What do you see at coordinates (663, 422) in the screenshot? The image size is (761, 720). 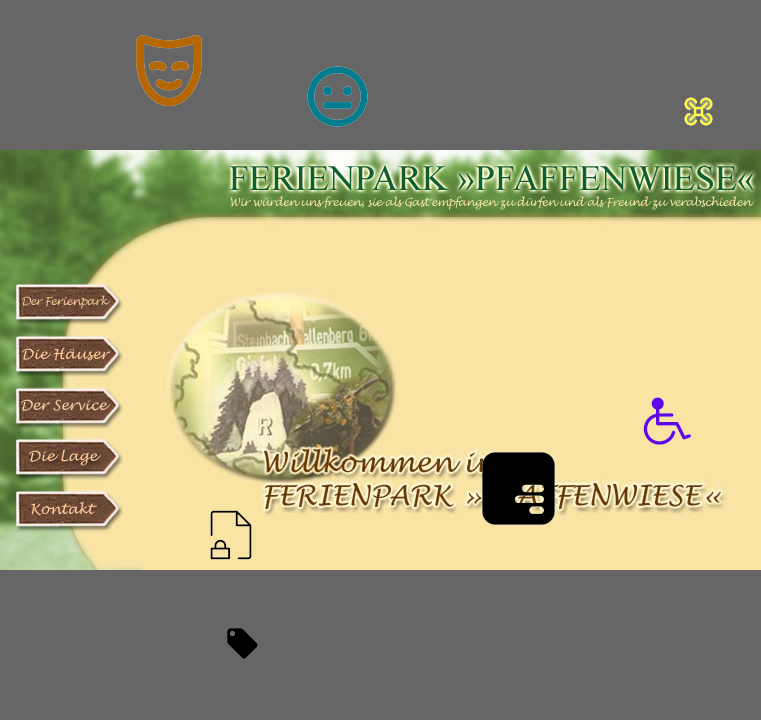 I see `indicates wheelchair accessible facility or entrance` at bounding box center [663, 422].